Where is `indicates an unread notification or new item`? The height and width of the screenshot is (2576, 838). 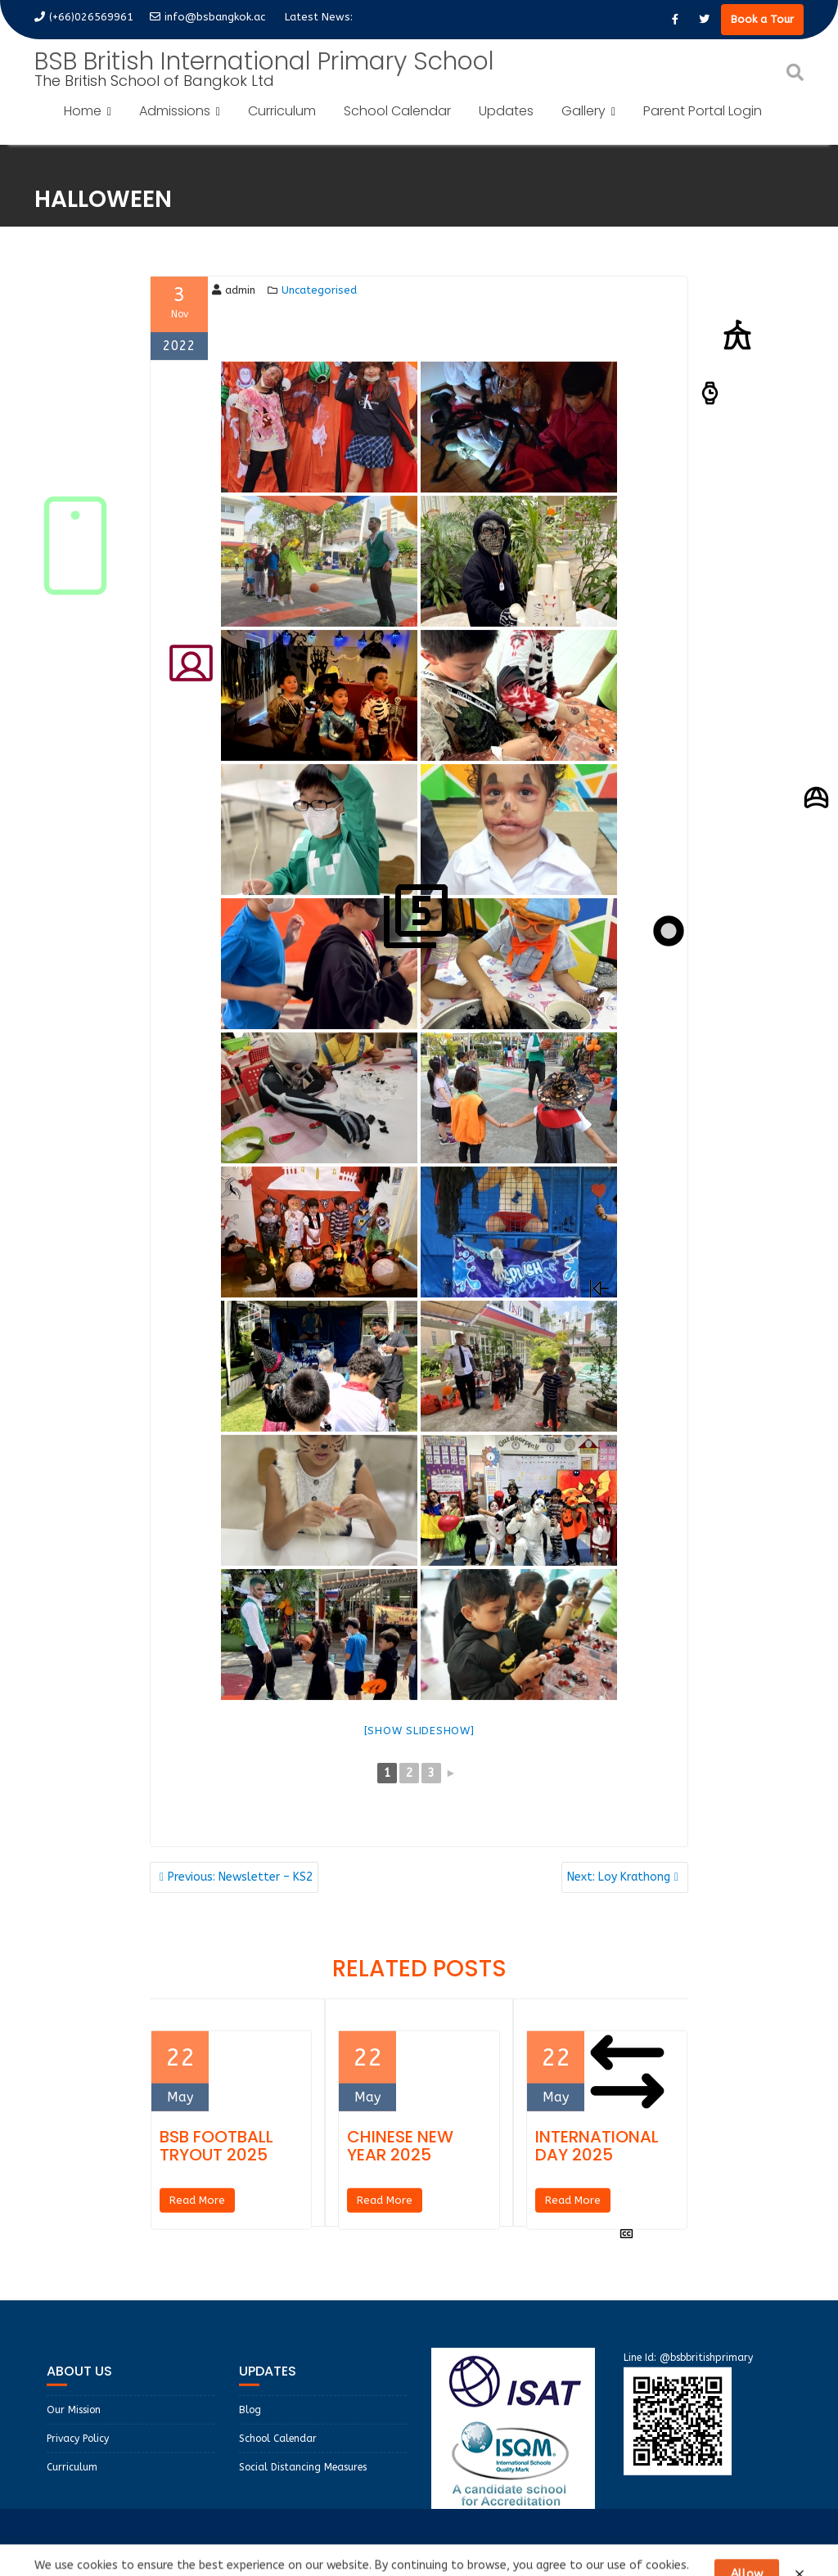
indicates an unread notification or new item is located at coordinates (669, 931).